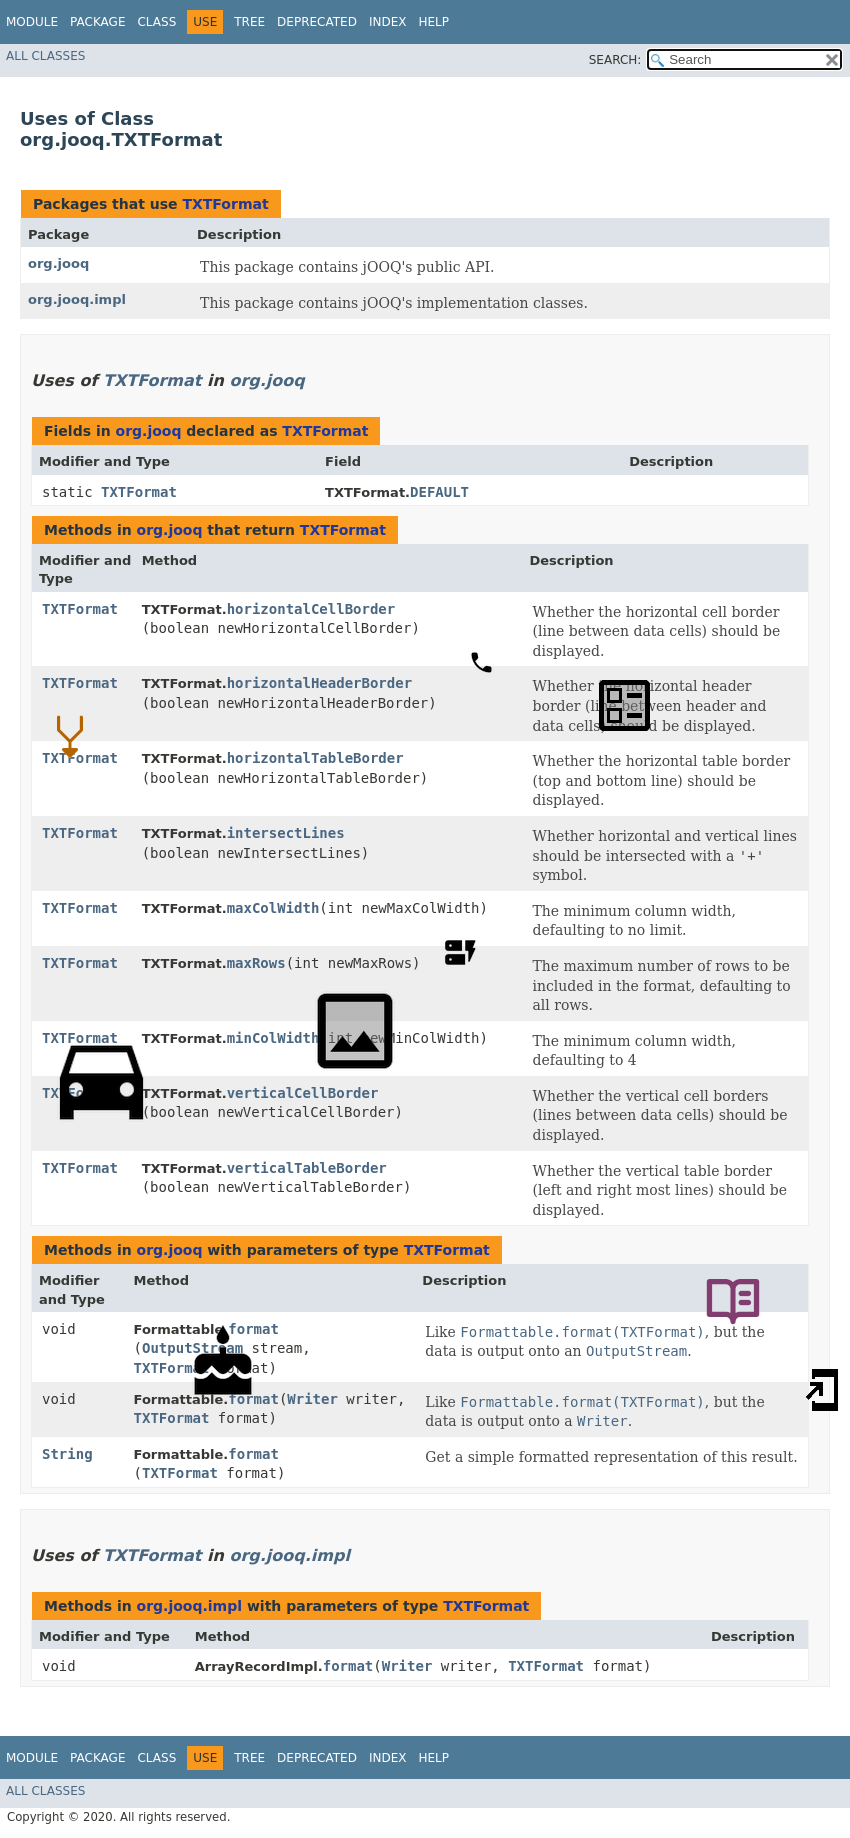  Describe the element at coordinates (733, 1298) in the screenshot. I see `open reading mode or e-reader` at that location.